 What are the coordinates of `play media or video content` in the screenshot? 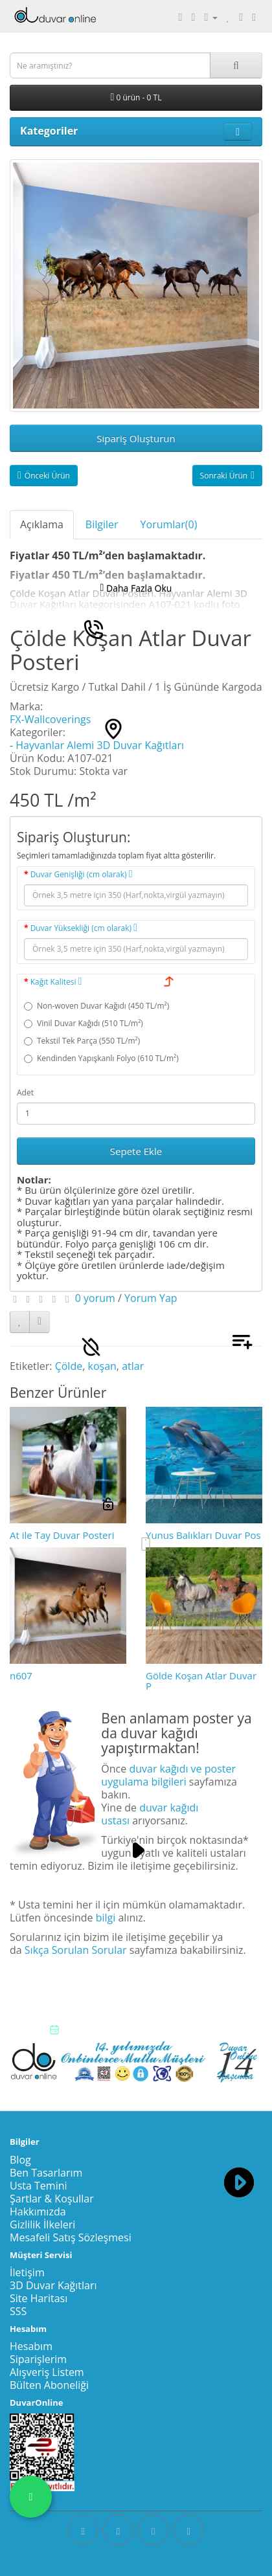 It's located at (239, 2182).